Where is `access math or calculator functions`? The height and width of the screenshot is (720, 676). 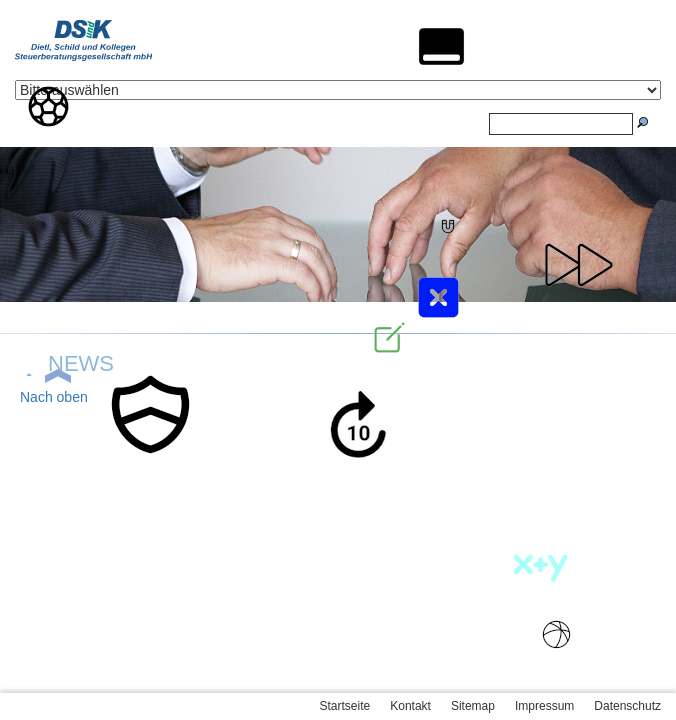 access math or calculator functions is located at coordinates (540, 564).